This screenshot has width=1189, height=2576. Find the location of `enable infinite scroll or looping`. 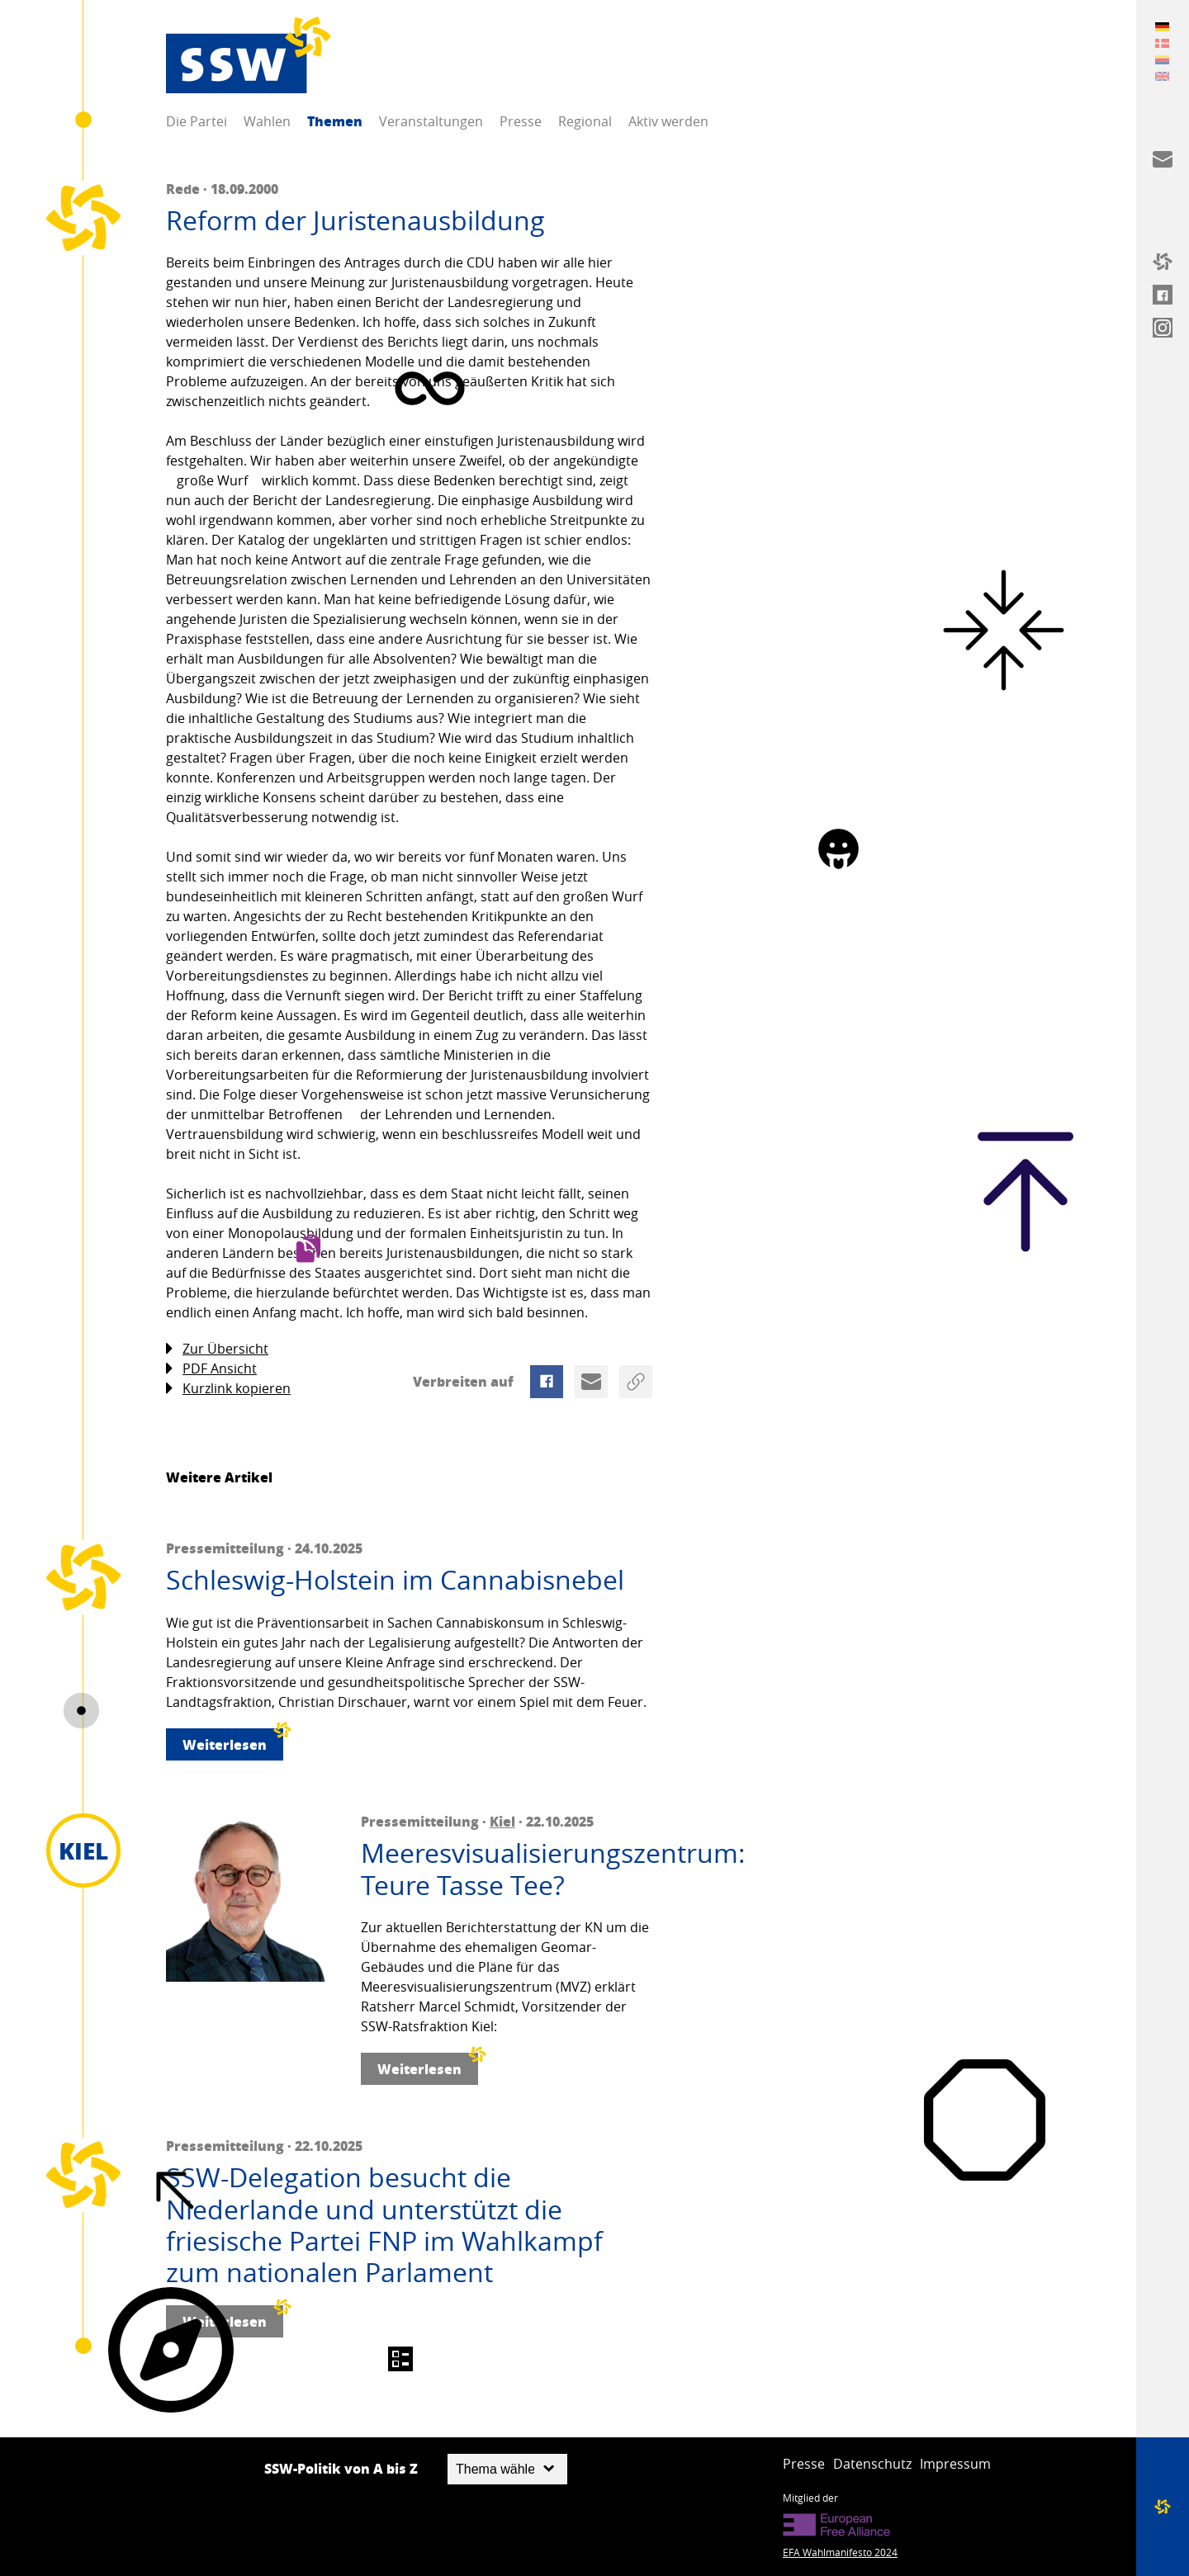

enable infinite scroll or looping is located at coordinates (429, 388).